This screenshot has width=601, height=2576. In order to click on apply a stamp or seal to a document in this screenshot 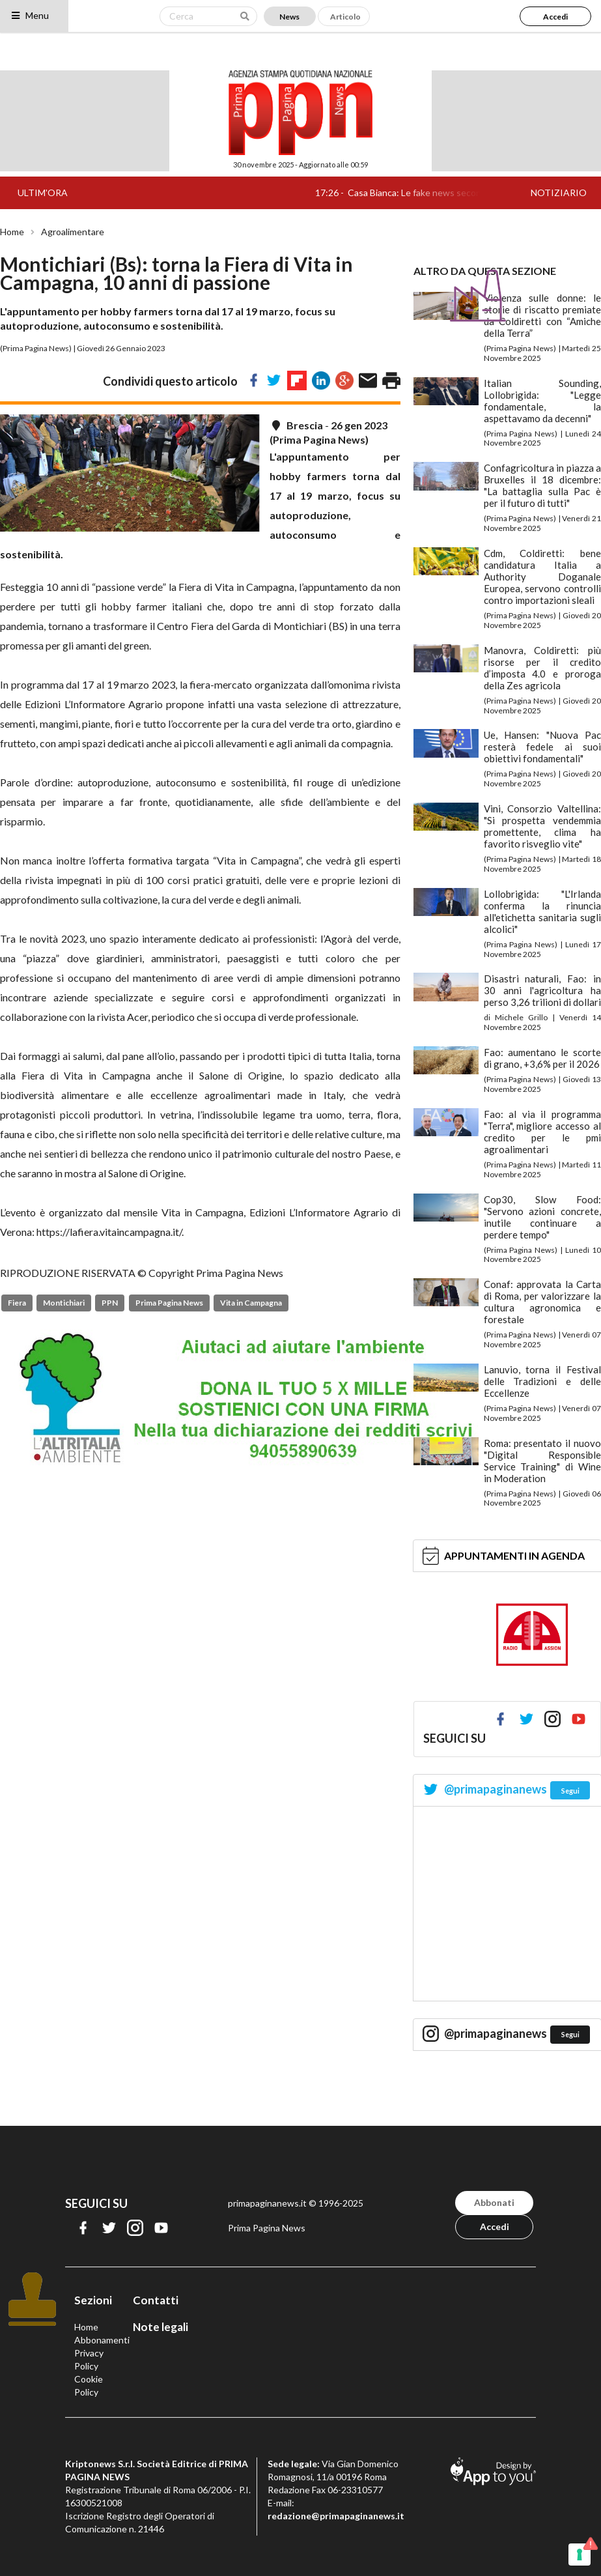, I will do `click(32, 2300)`.